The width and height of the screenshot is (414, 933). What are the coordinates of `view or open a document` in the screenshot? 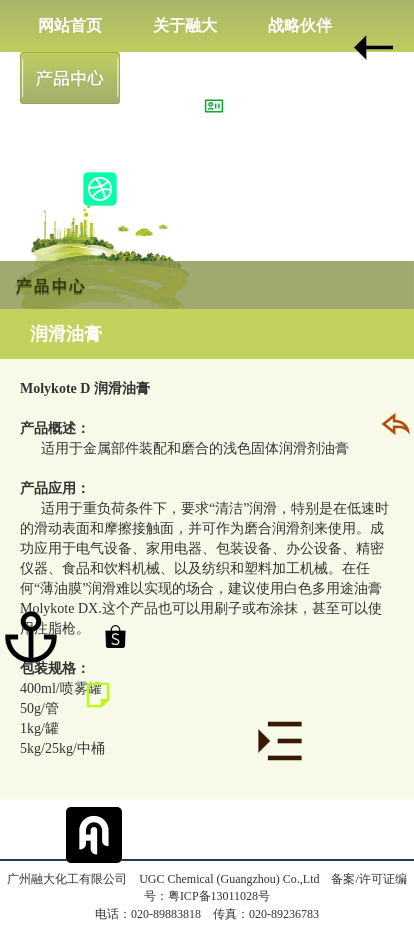 It's located at (98, 695).